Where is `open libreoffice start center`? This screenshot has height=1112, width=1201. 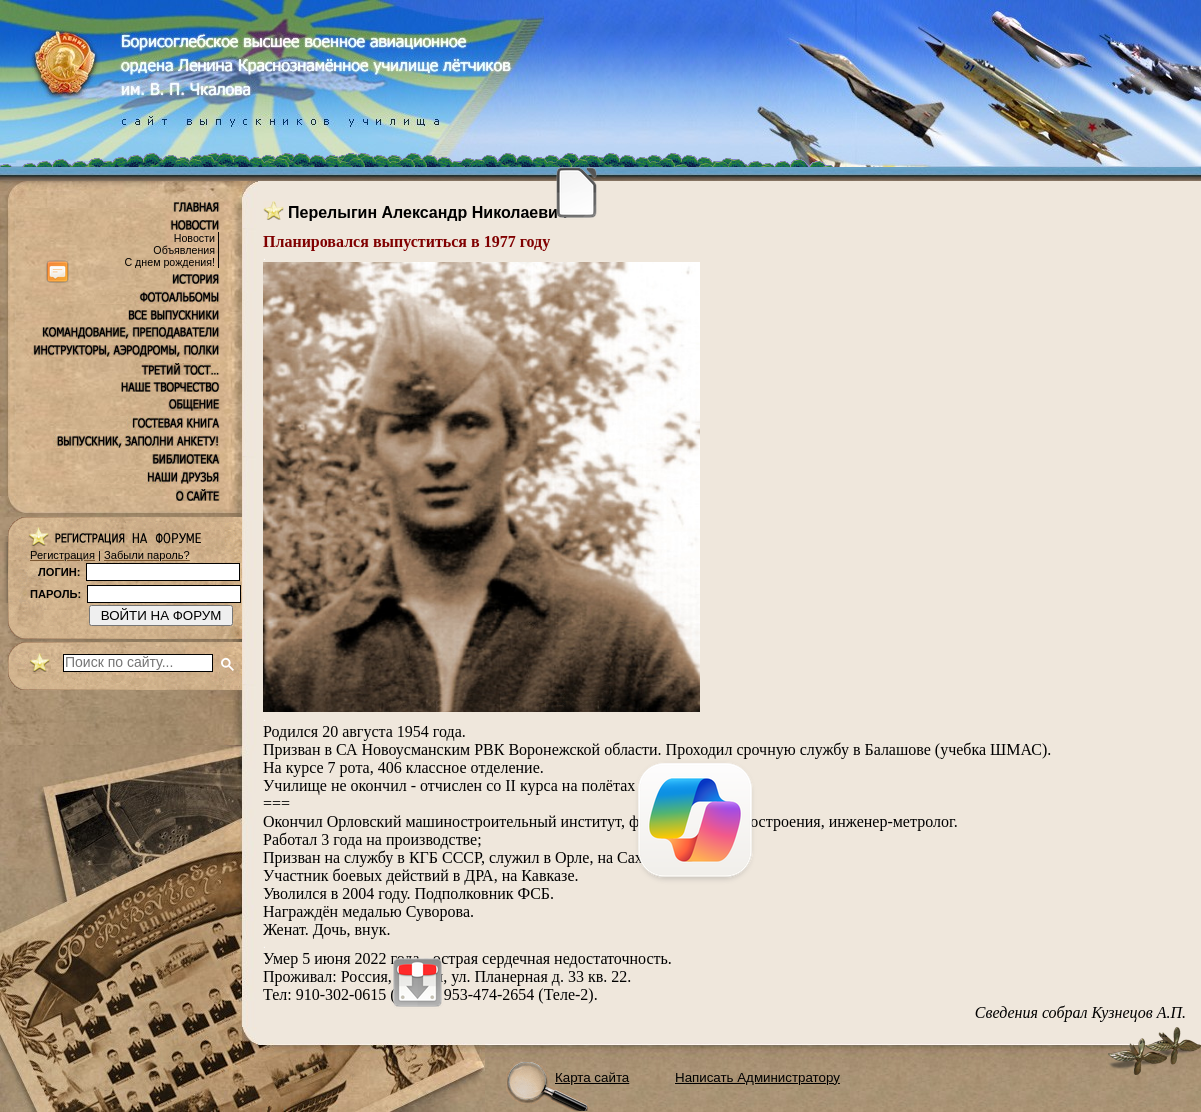
open libreoffice start center is located at coordinates (576, 192).